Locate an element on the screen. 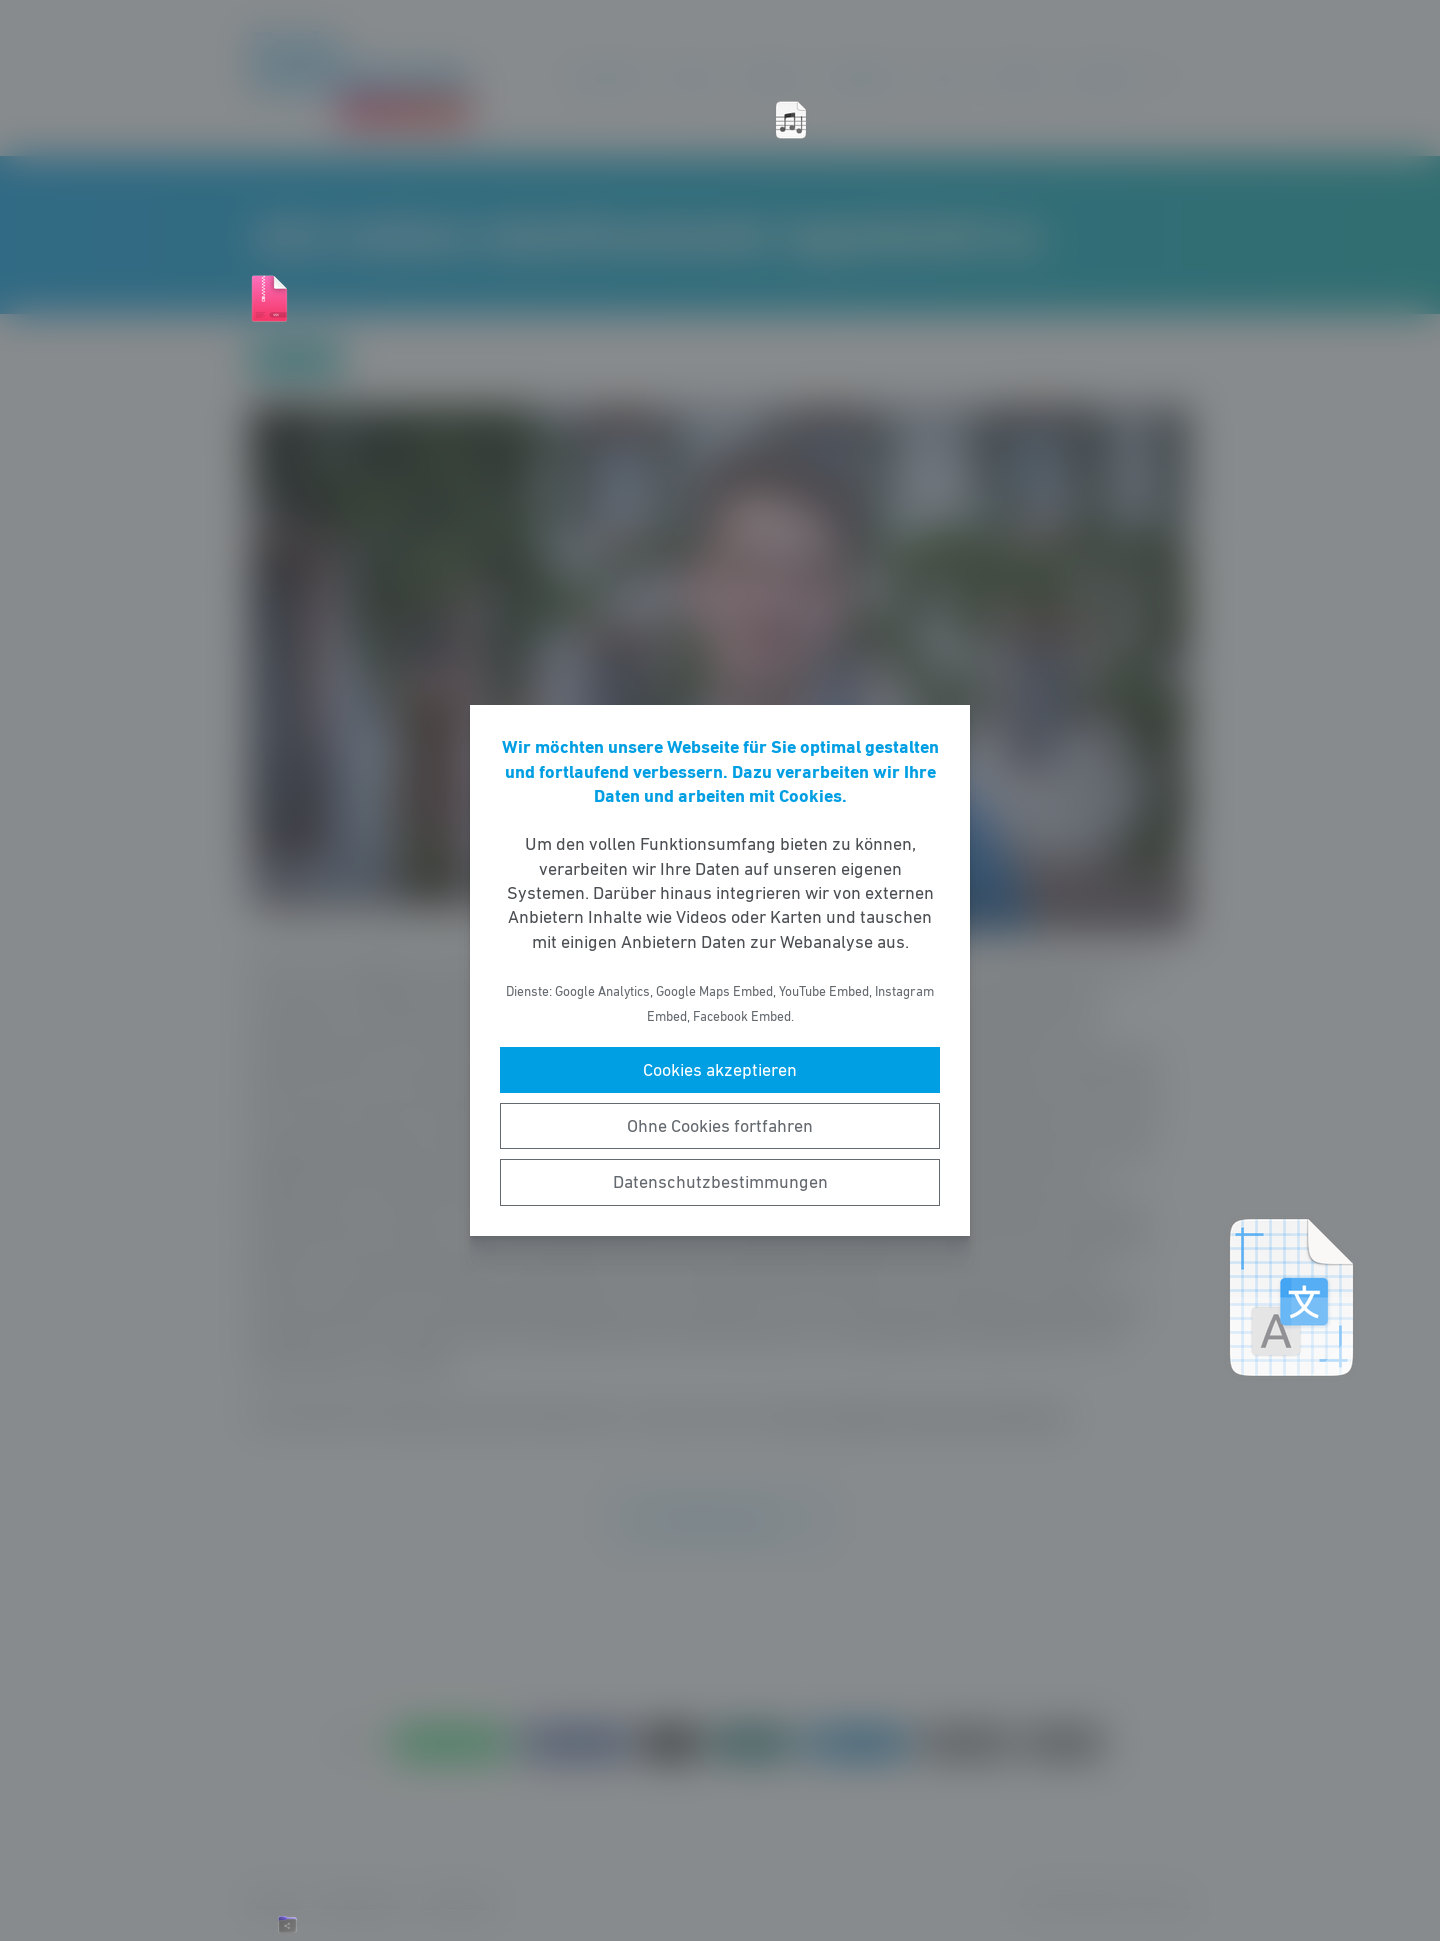  a melody or music audio file is located at coordinates (791, 120).